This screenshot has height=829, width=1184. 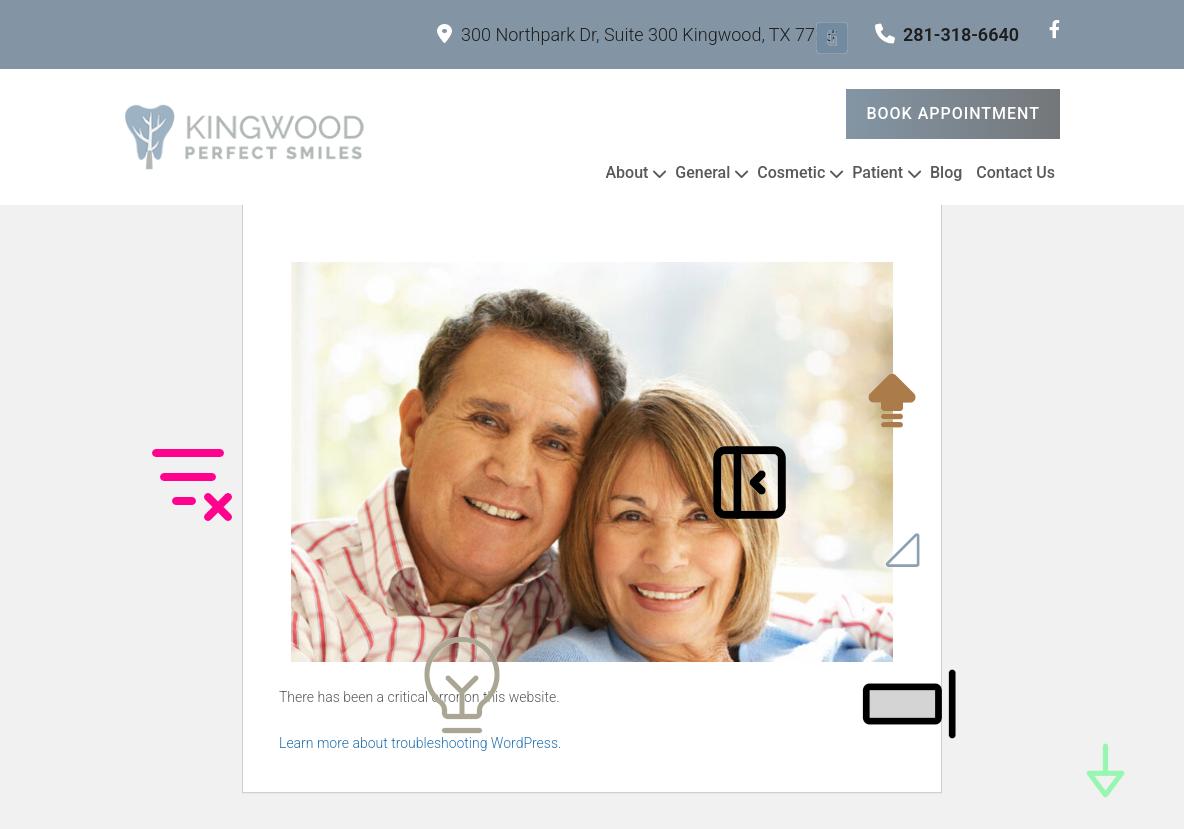 I want to click on upload multiple files, so click(x=892, y=400).